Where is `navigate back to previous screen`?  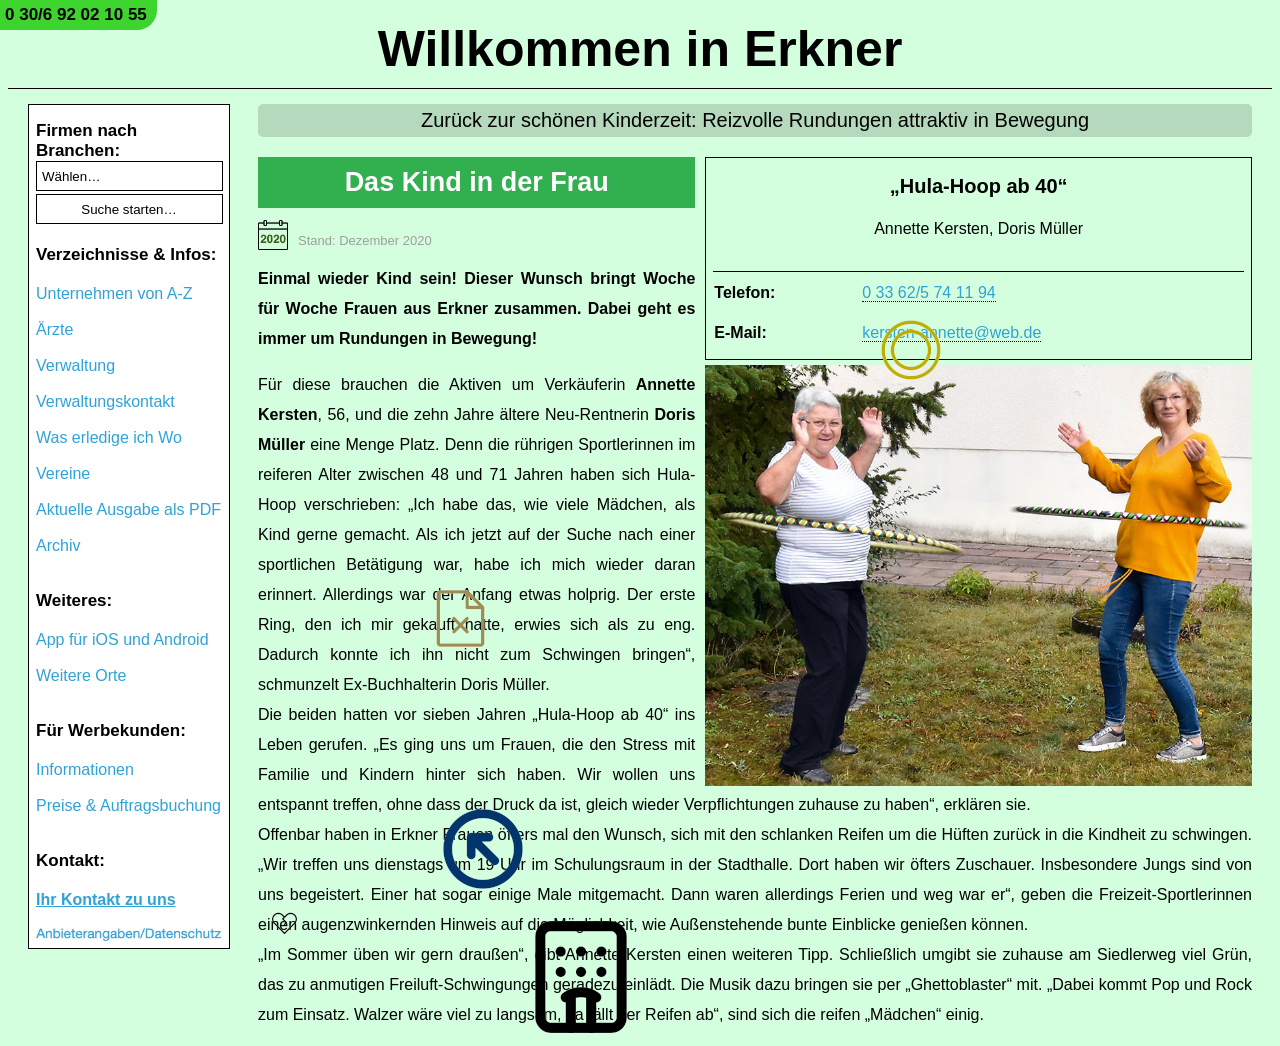
navigate back to previous screen is located at coordinates (483, 849).